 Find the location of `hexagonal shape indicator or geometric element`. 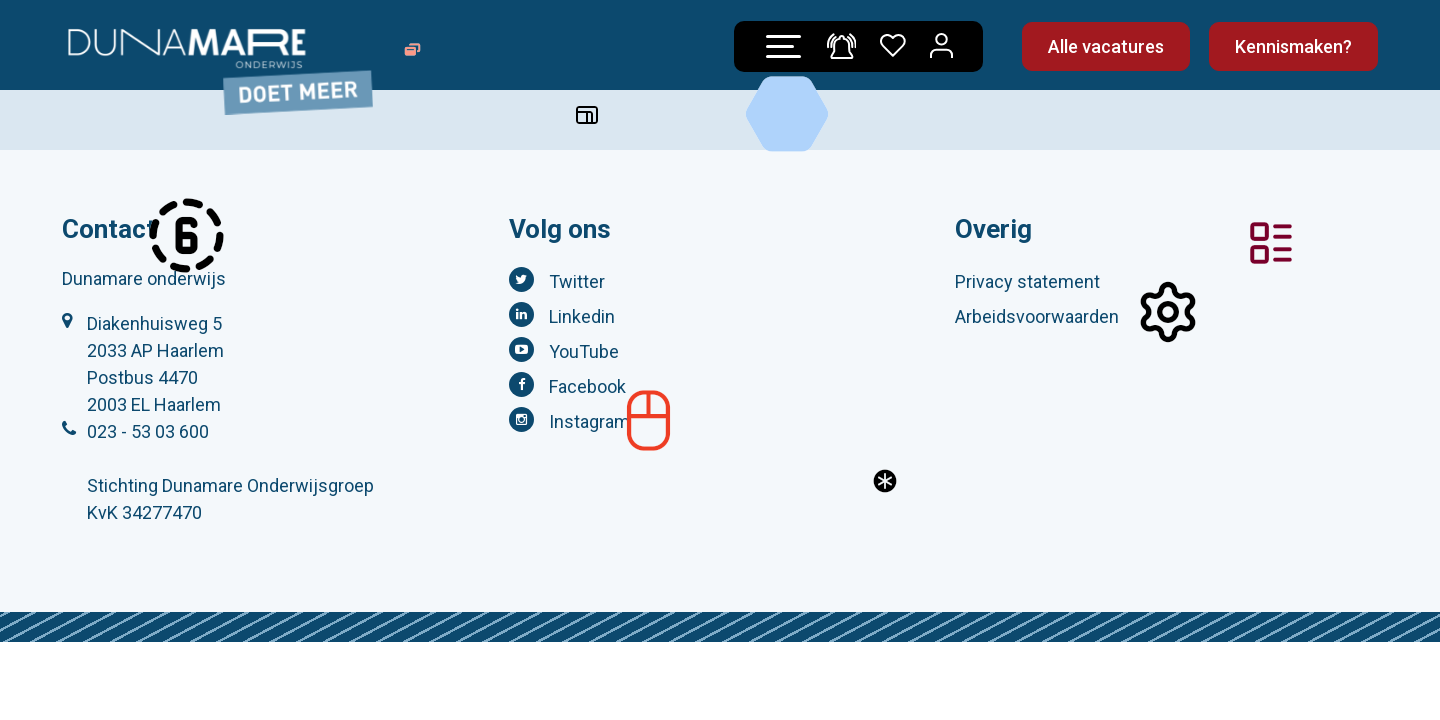

hexagonal shape indicator or geometric element is located at coordinates (787, 114).